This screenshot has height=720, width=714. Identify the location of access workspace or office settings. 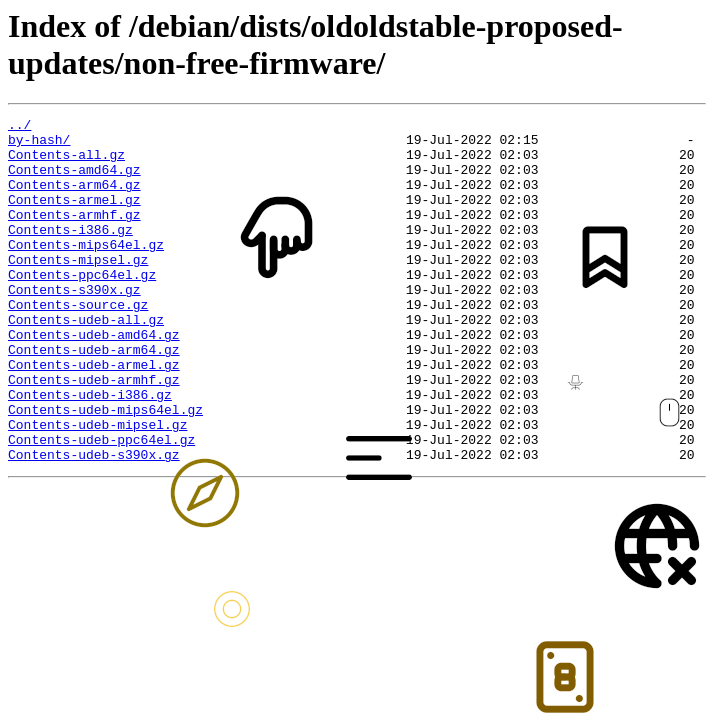
(575, 382).